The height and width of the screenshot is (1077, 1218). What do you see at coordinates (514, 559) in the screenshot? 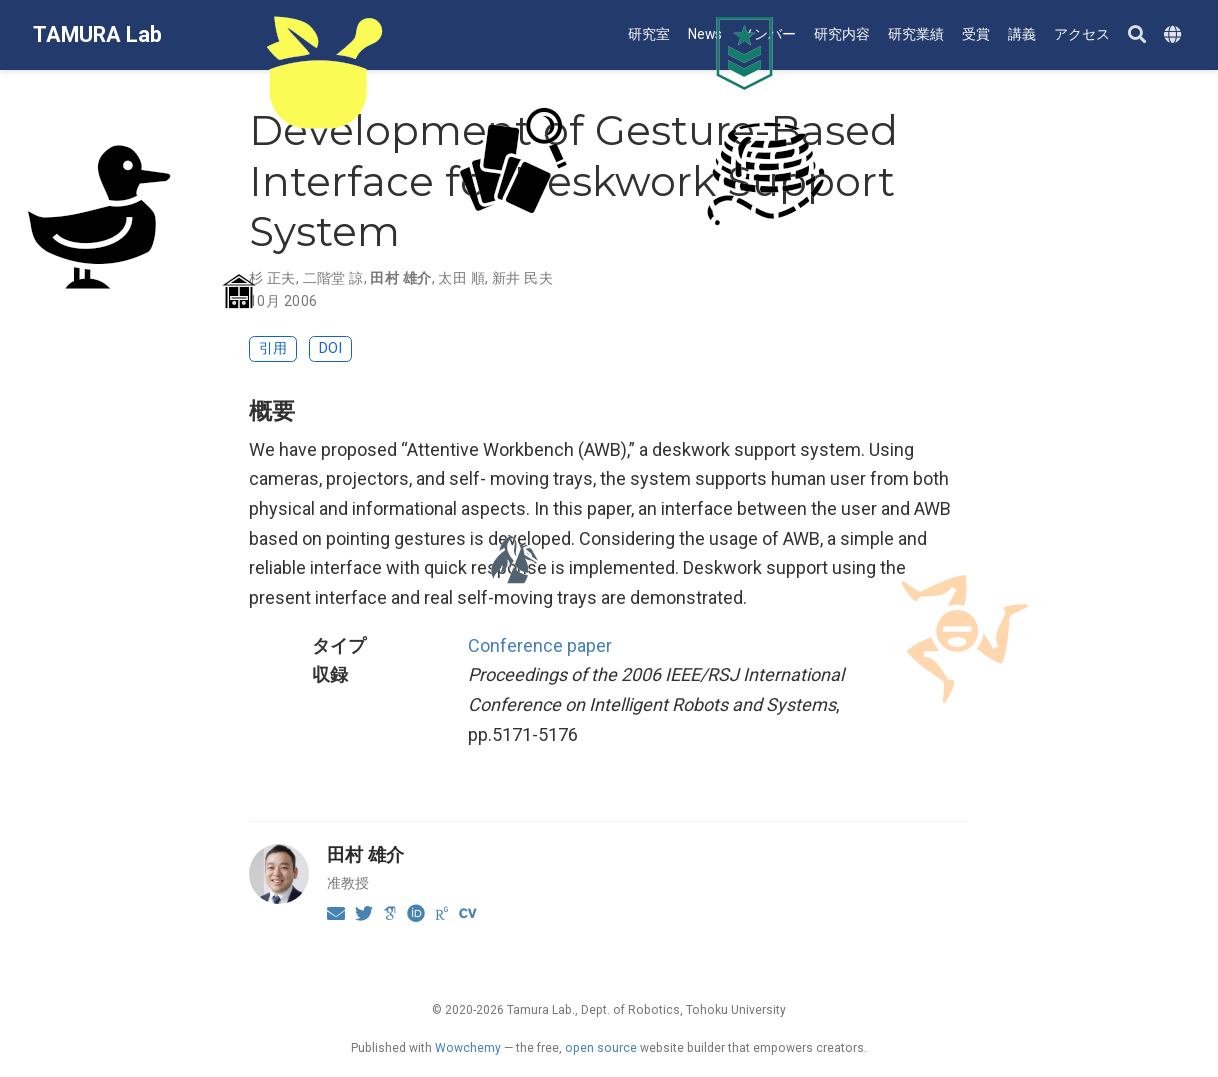
I see `select a ranger or mounted character class` at bounding box center [514, 559].